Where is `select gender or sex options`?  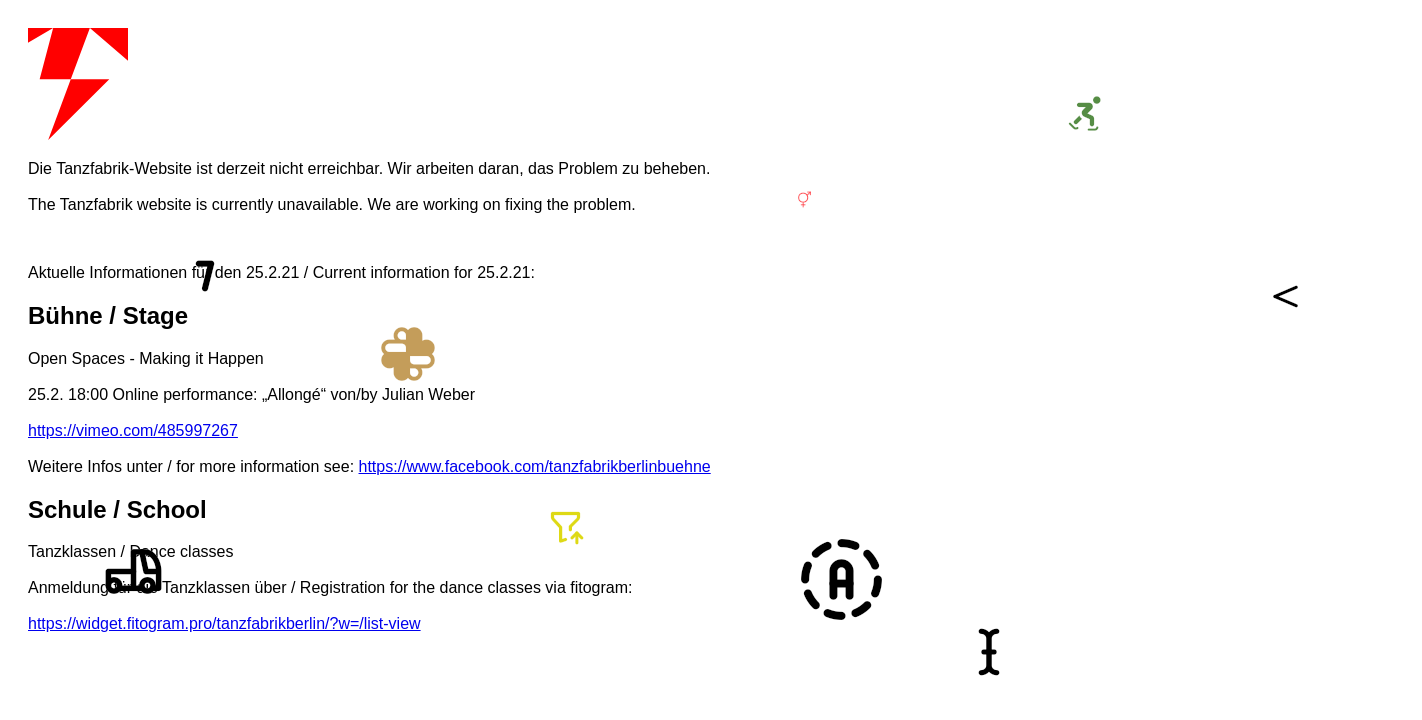 select gender or sex options is located at coordinates (804, 199).